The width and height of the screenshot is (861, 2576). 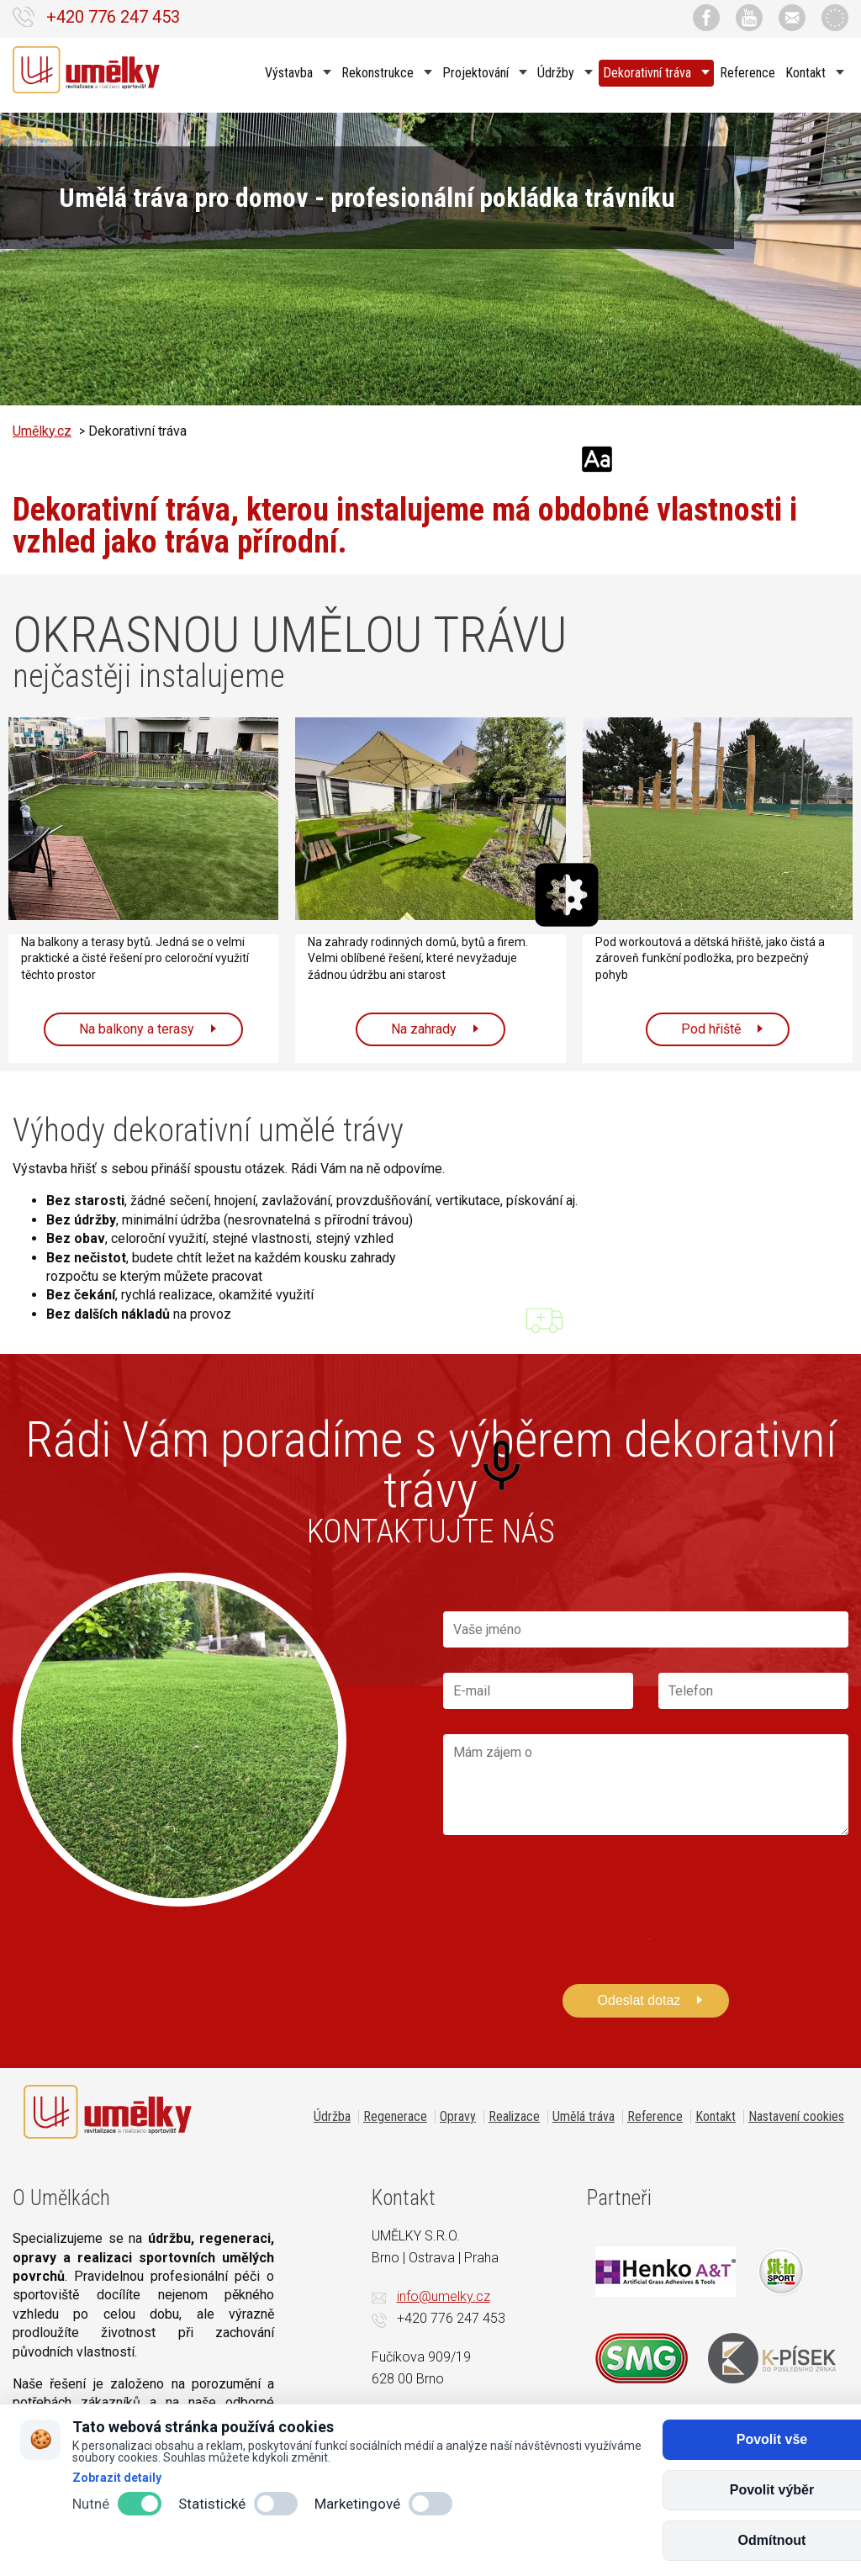 I want to click on change font size settings, so click(x=597, y=459).